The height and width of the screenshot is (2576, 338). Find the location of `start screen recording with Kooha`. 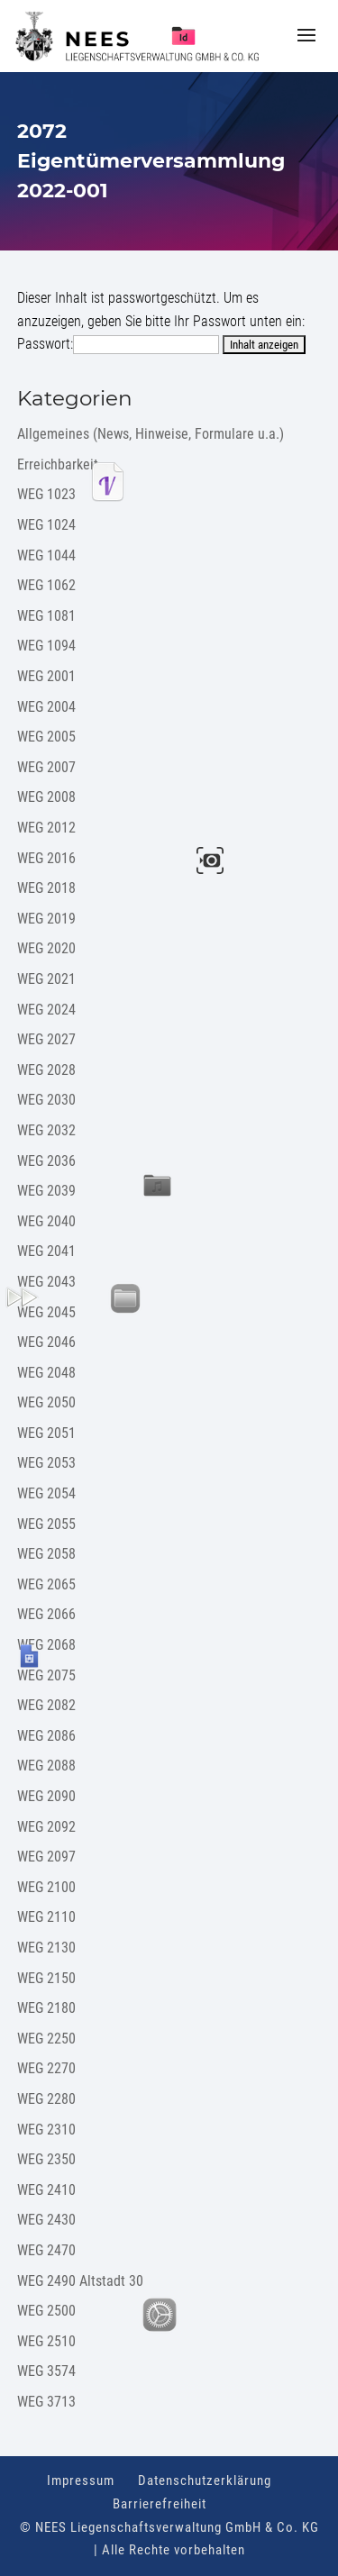

start screen recording with Kooha is located at coordinates (210, 860).